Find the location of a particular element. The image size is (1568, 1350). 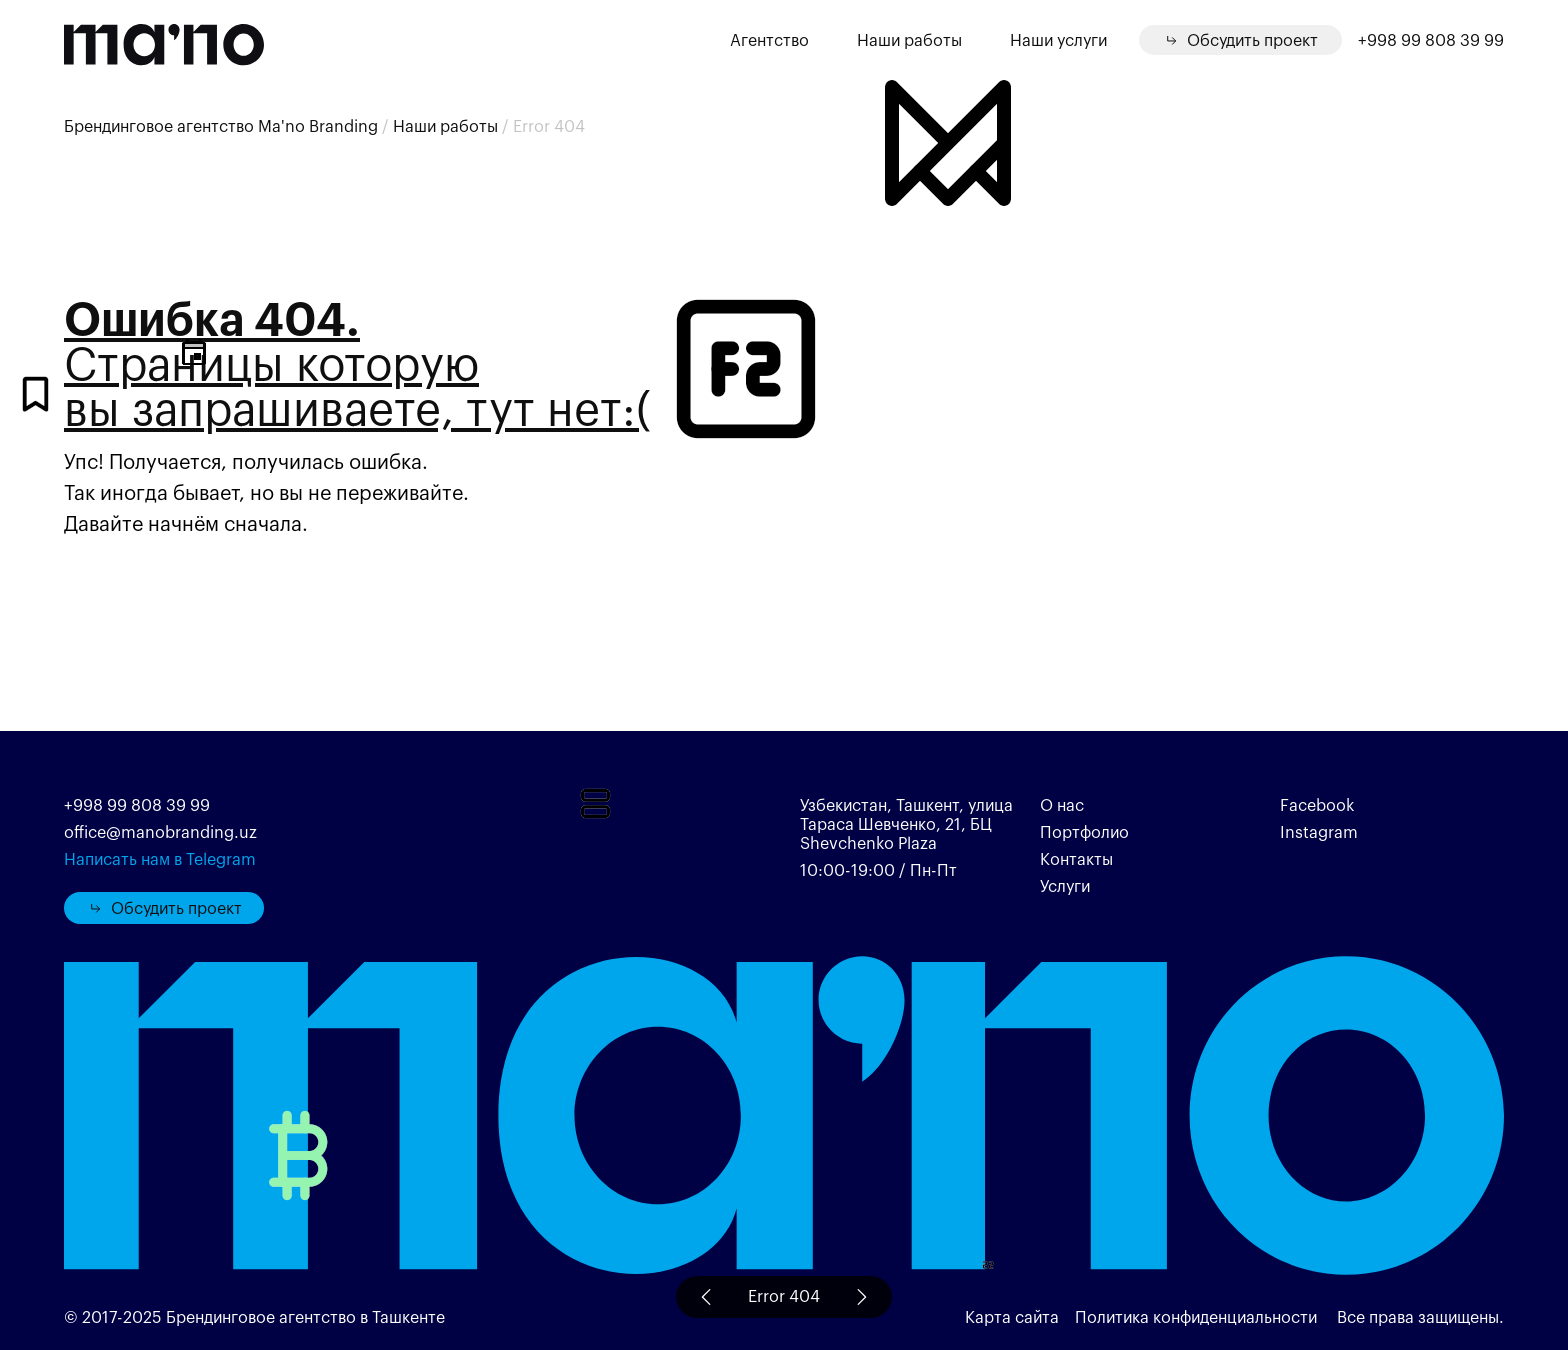

framer motion library logo is located at coordinates (948, 143).